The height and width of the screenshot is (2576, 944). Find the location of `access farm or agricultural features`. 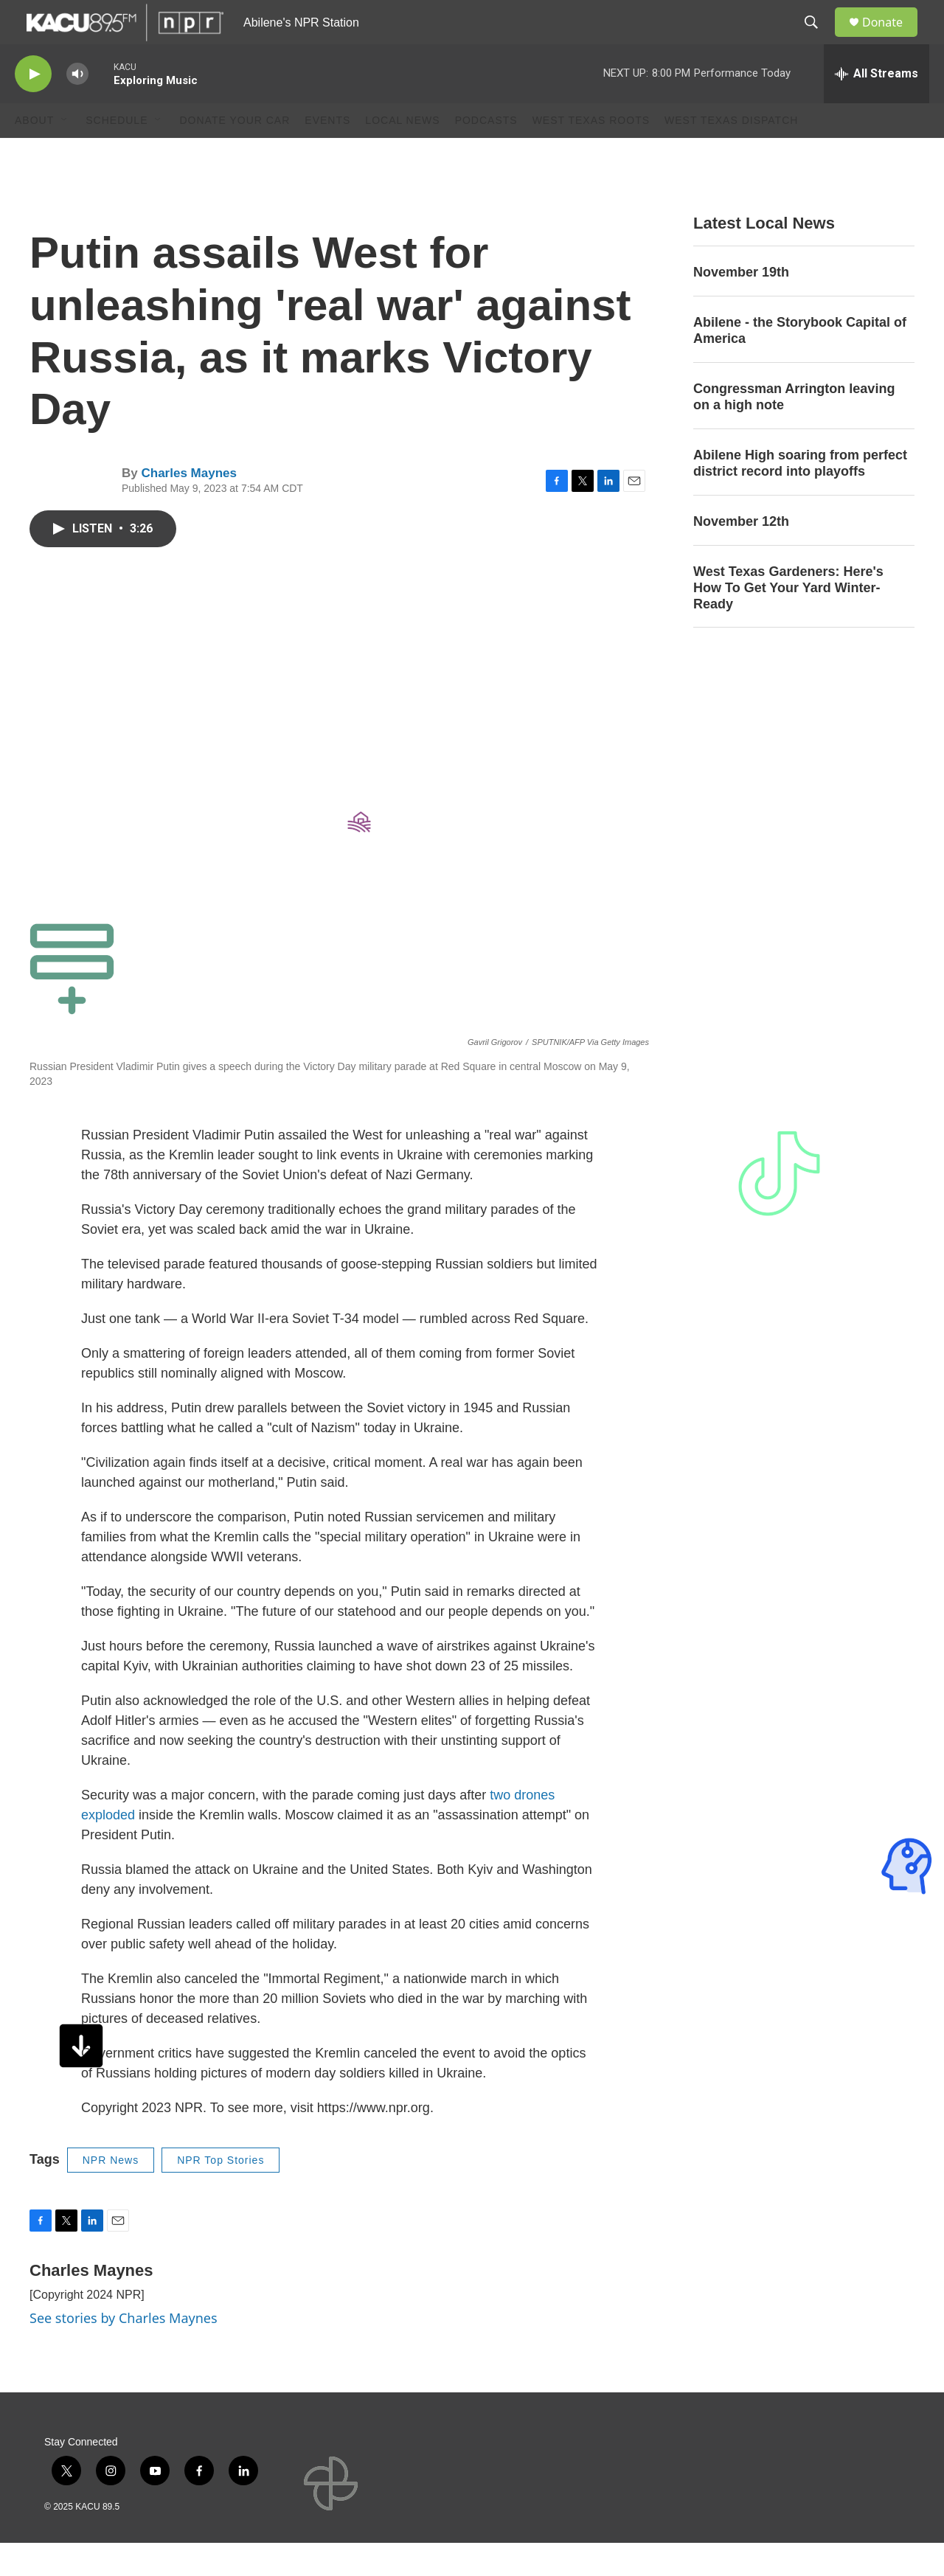

access farm or agricultural features is located at coordinates (359, 822).